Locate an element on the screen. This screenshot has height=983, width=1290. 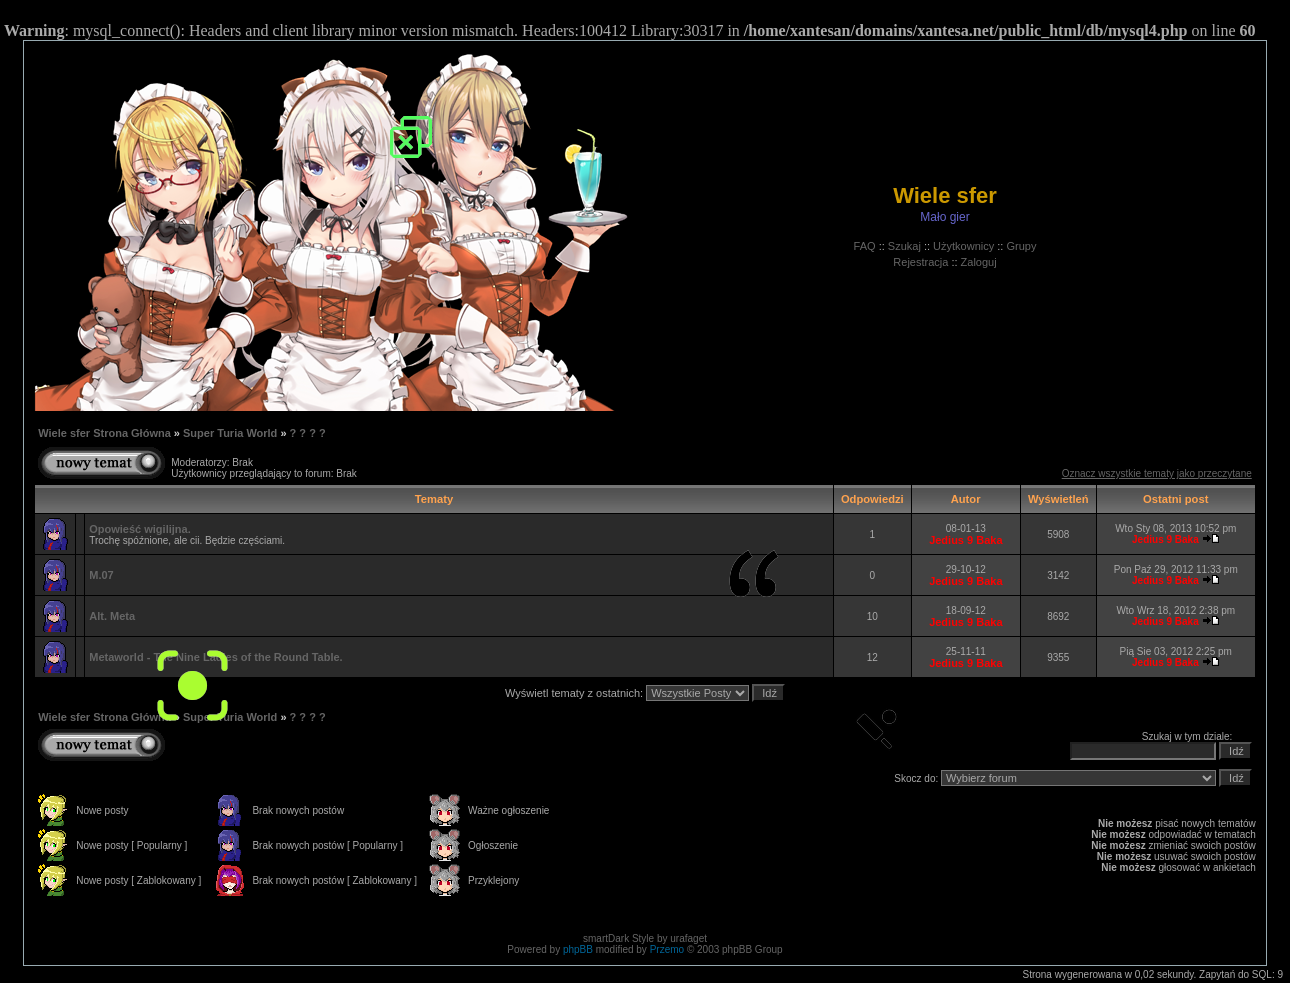
close all open tabs or windows is located at coordinates (411, 137).